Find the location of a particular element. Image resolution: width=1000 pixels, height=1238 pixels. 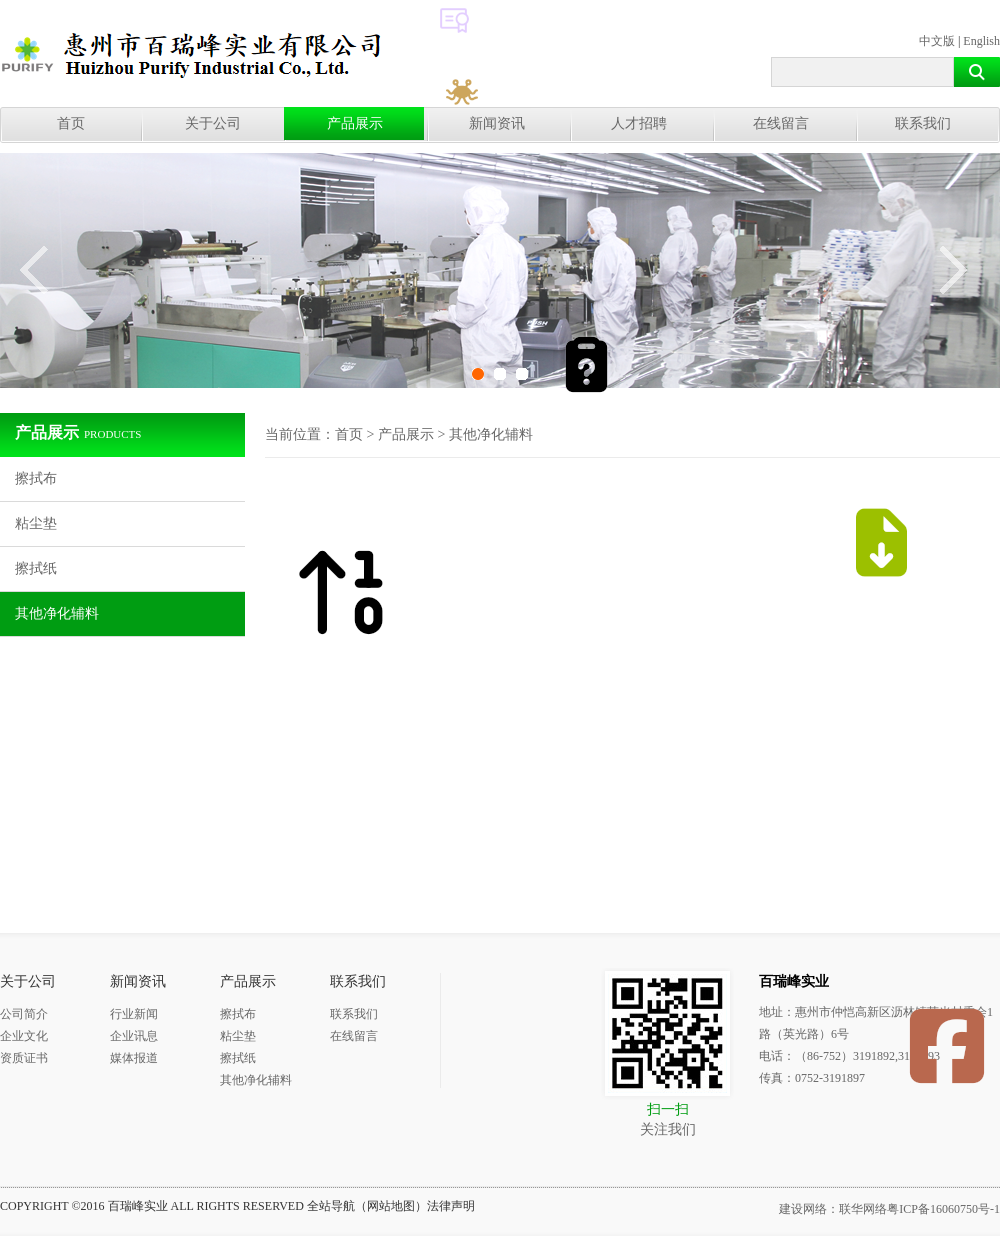

view unanswered or pending form questions is located at coordinates (586, 364).